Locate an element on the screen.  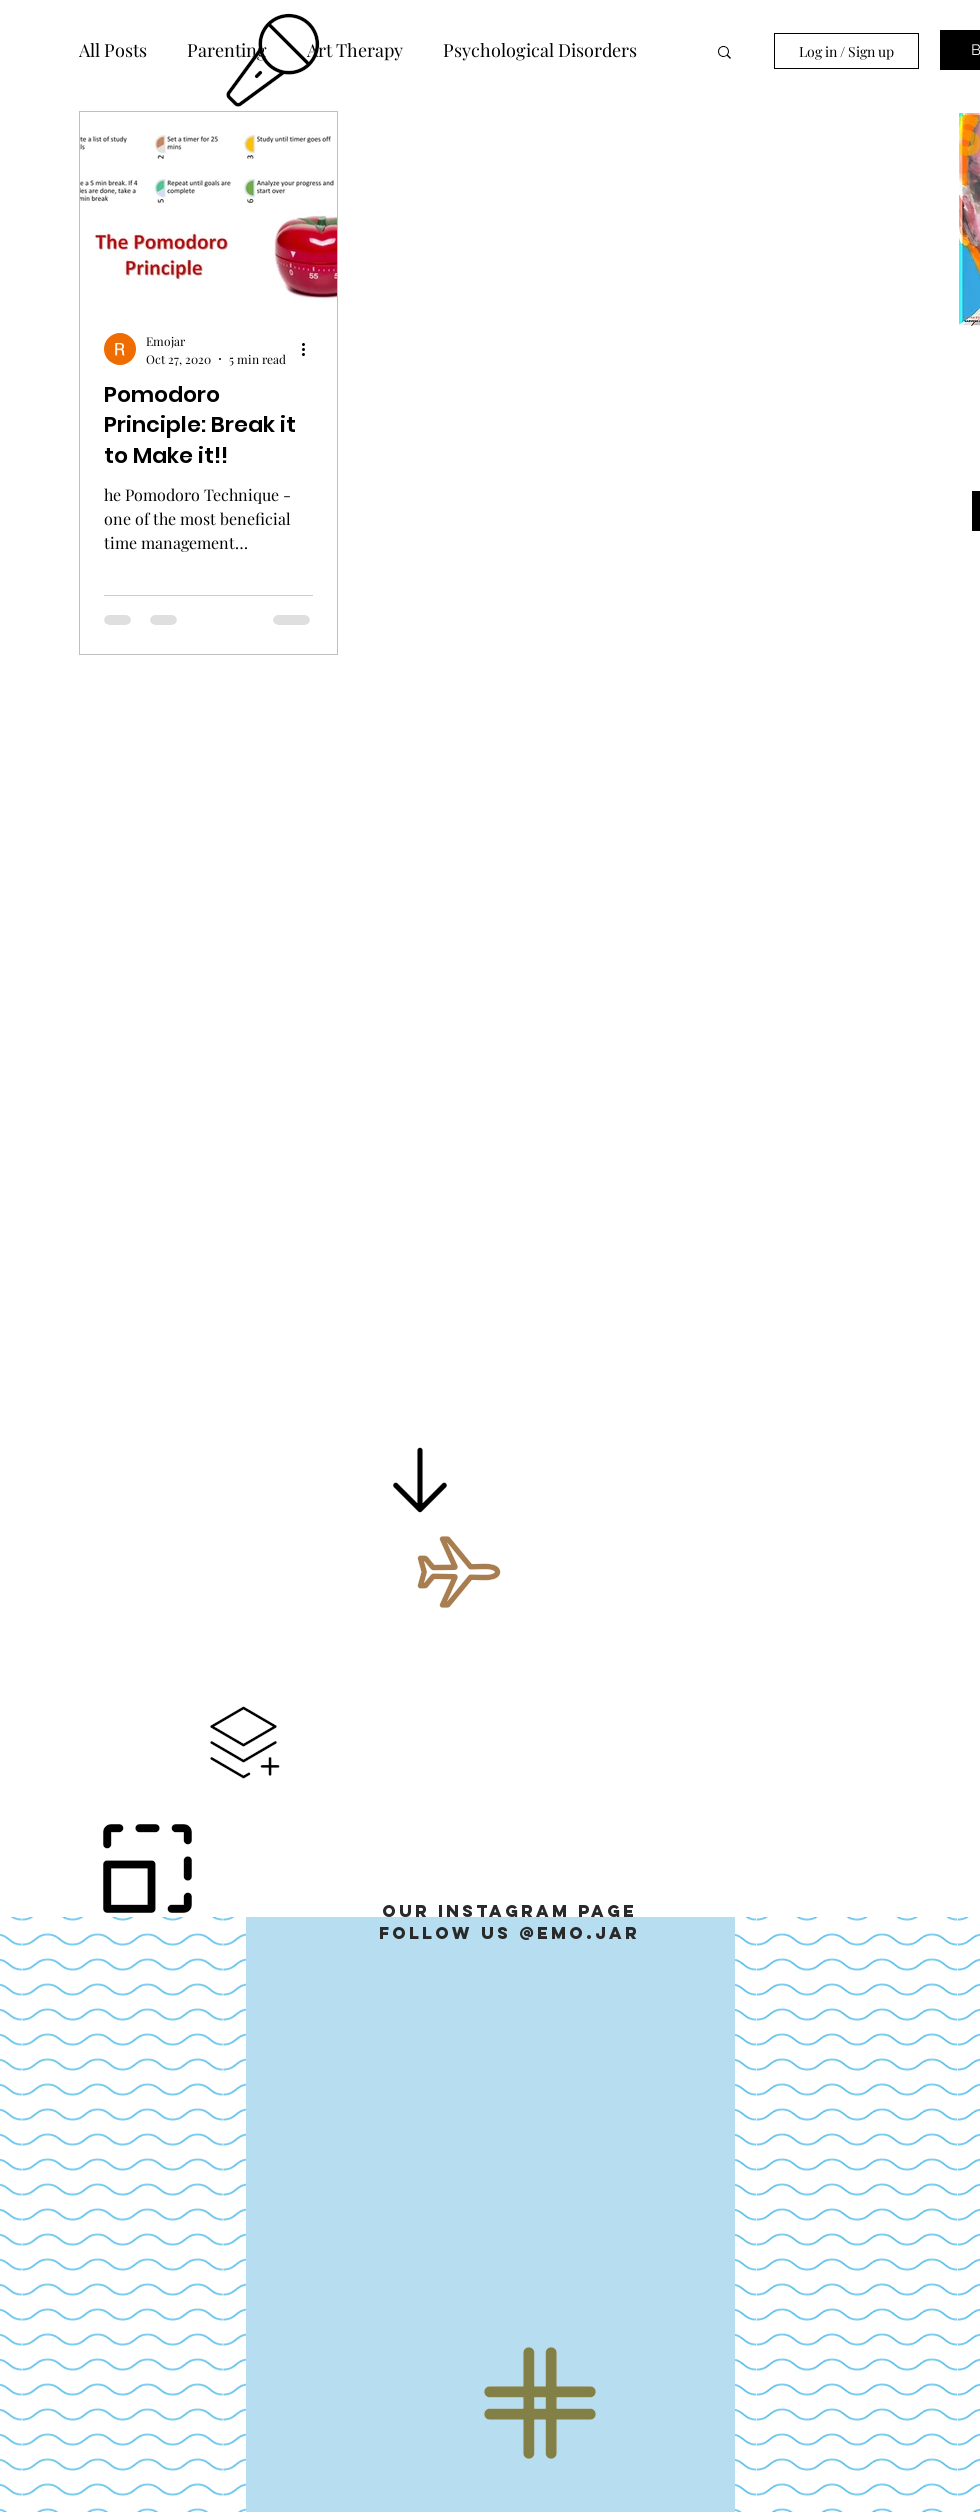
resize a window or element is located at coordinates (147, 1868).